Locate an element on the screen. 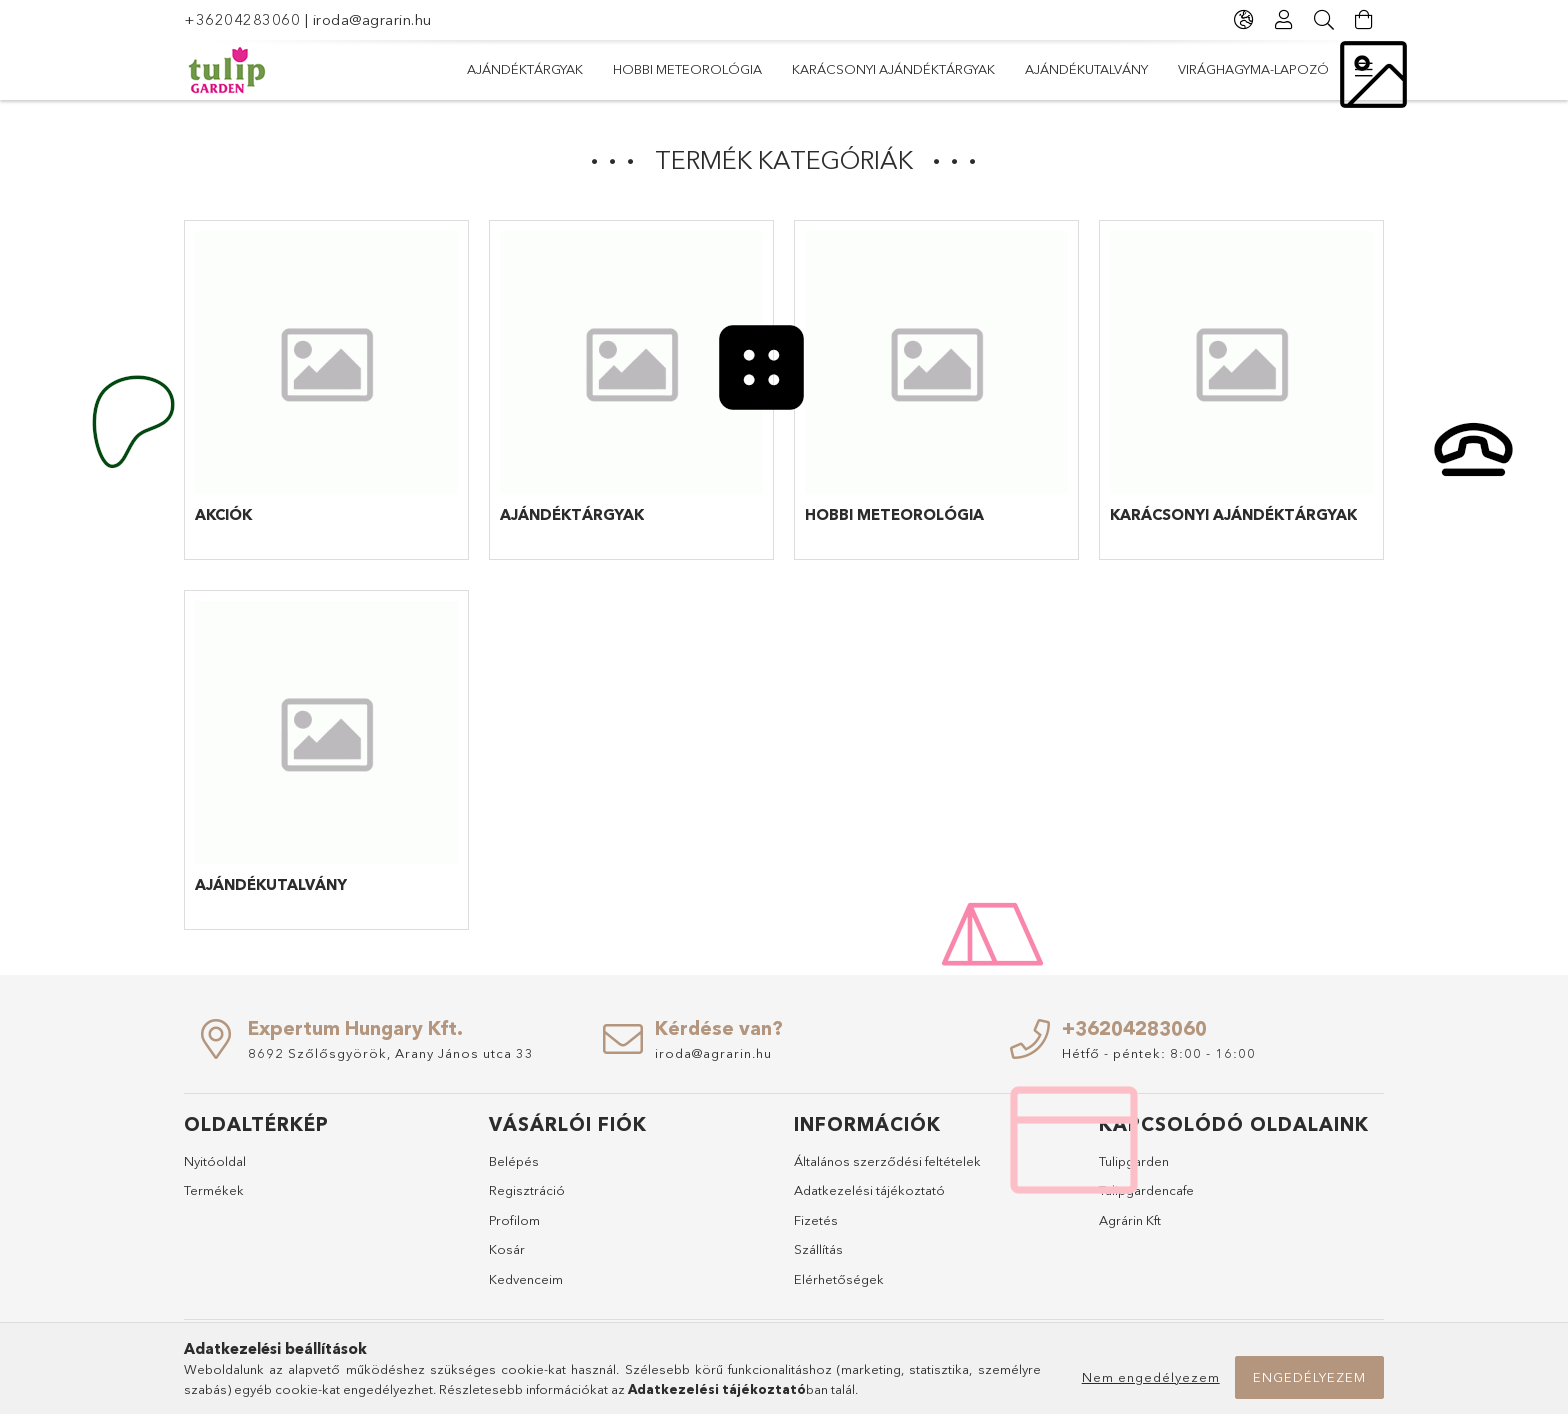 The image size is (1568, 1414). open web browser is located at coordinates (1074, 1140).